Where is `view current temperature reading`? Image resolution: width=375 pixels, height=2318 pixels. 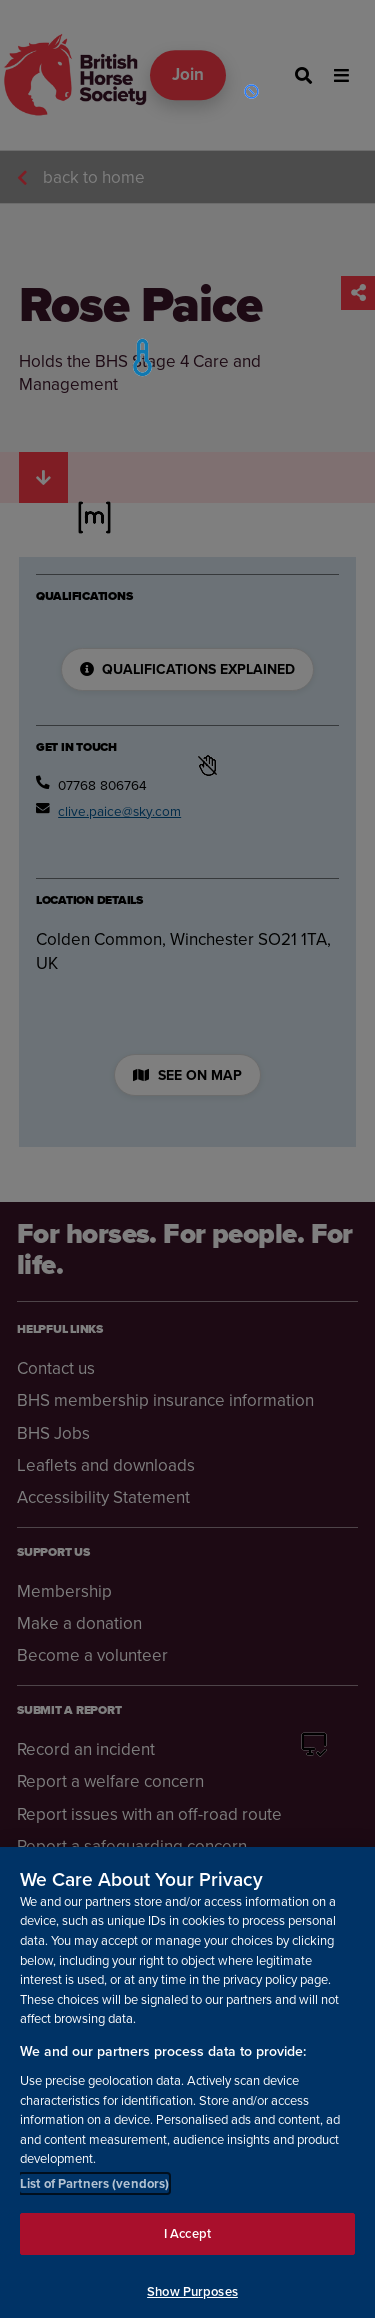
view current temperature reading is located at coordinates (142, 357).